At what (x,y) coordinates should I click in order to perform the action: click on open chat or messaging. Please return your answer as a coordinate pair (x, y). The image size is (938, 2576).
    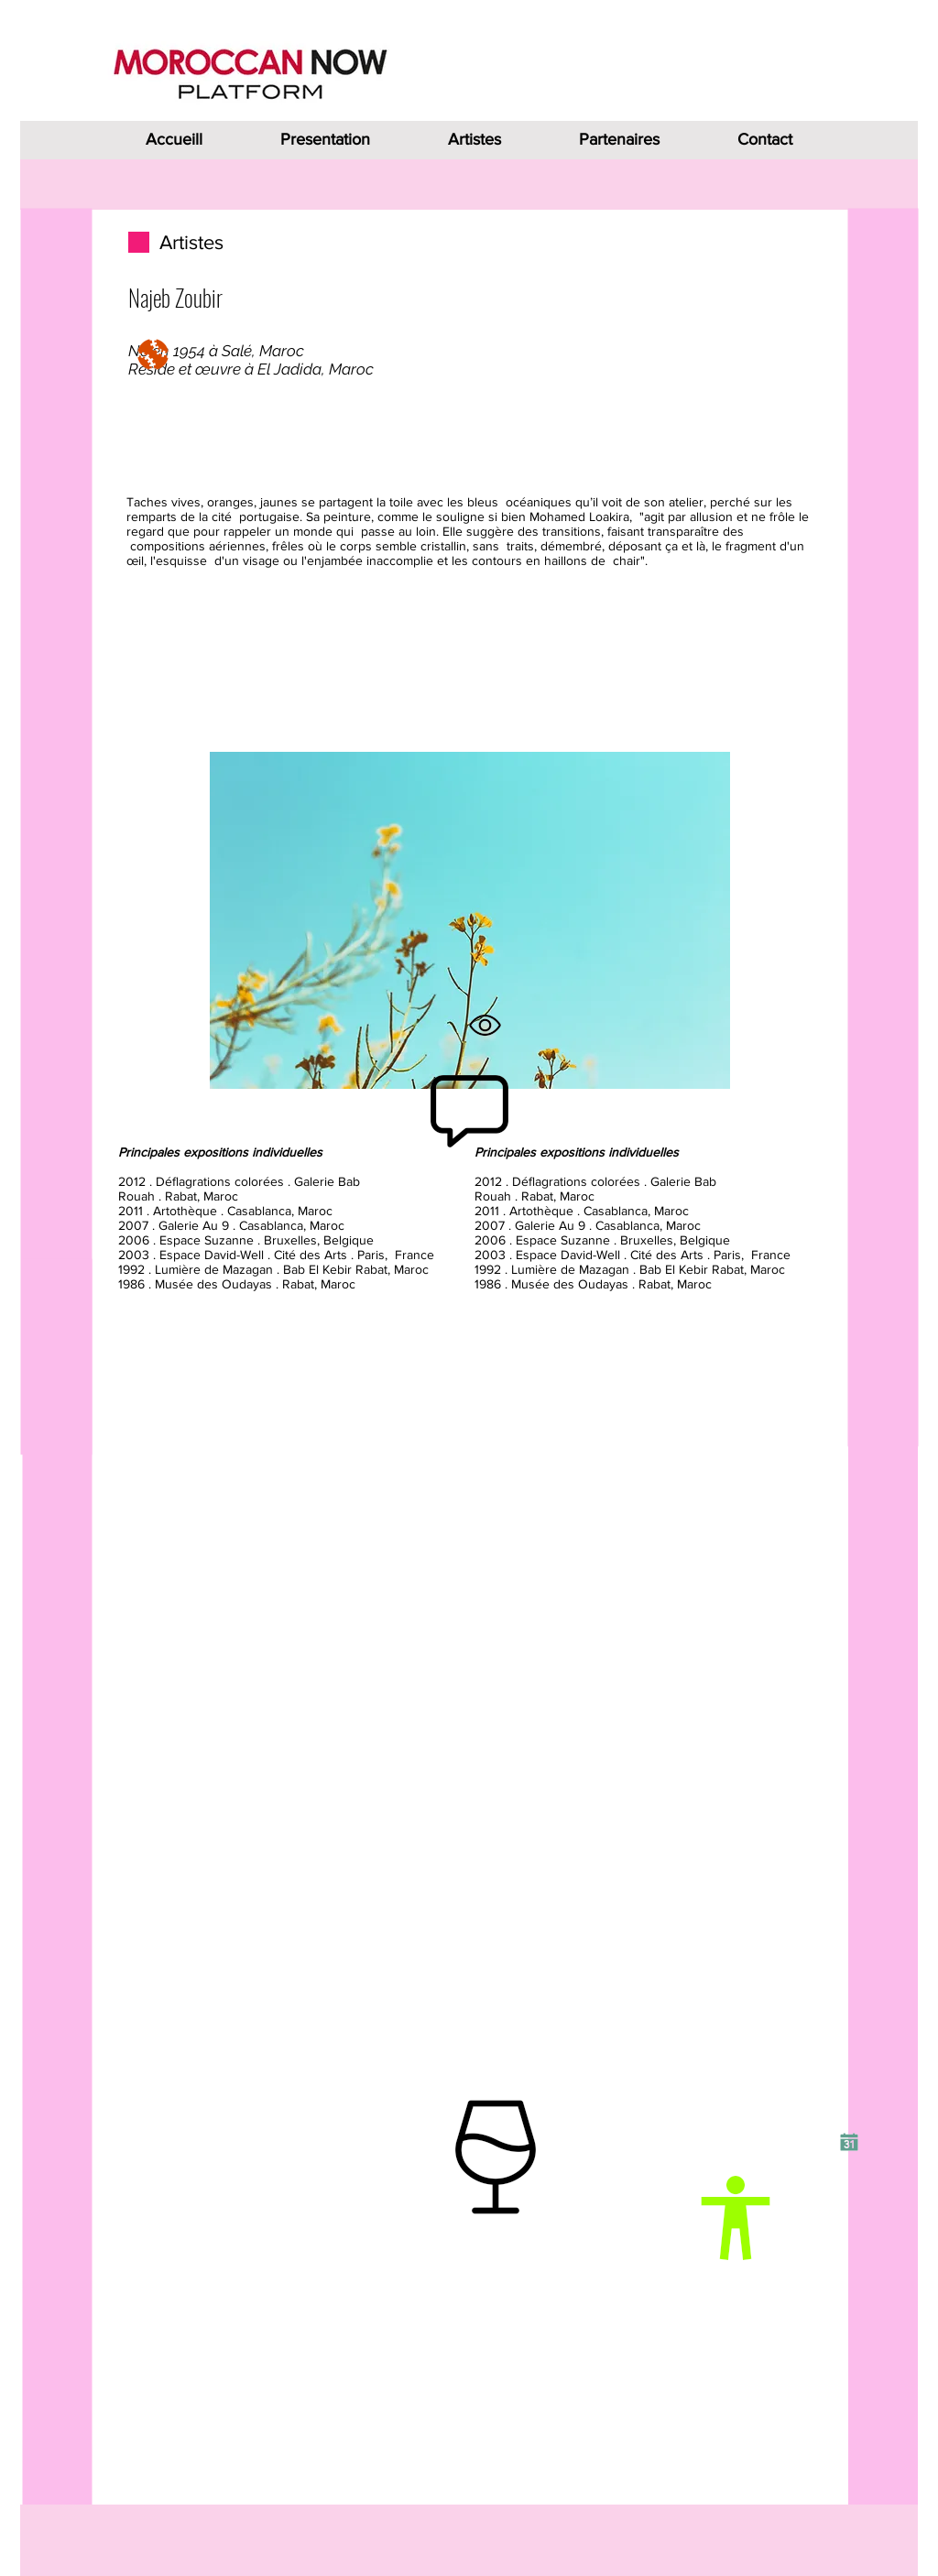
    Looking at the image, I should click on (469, 1111).